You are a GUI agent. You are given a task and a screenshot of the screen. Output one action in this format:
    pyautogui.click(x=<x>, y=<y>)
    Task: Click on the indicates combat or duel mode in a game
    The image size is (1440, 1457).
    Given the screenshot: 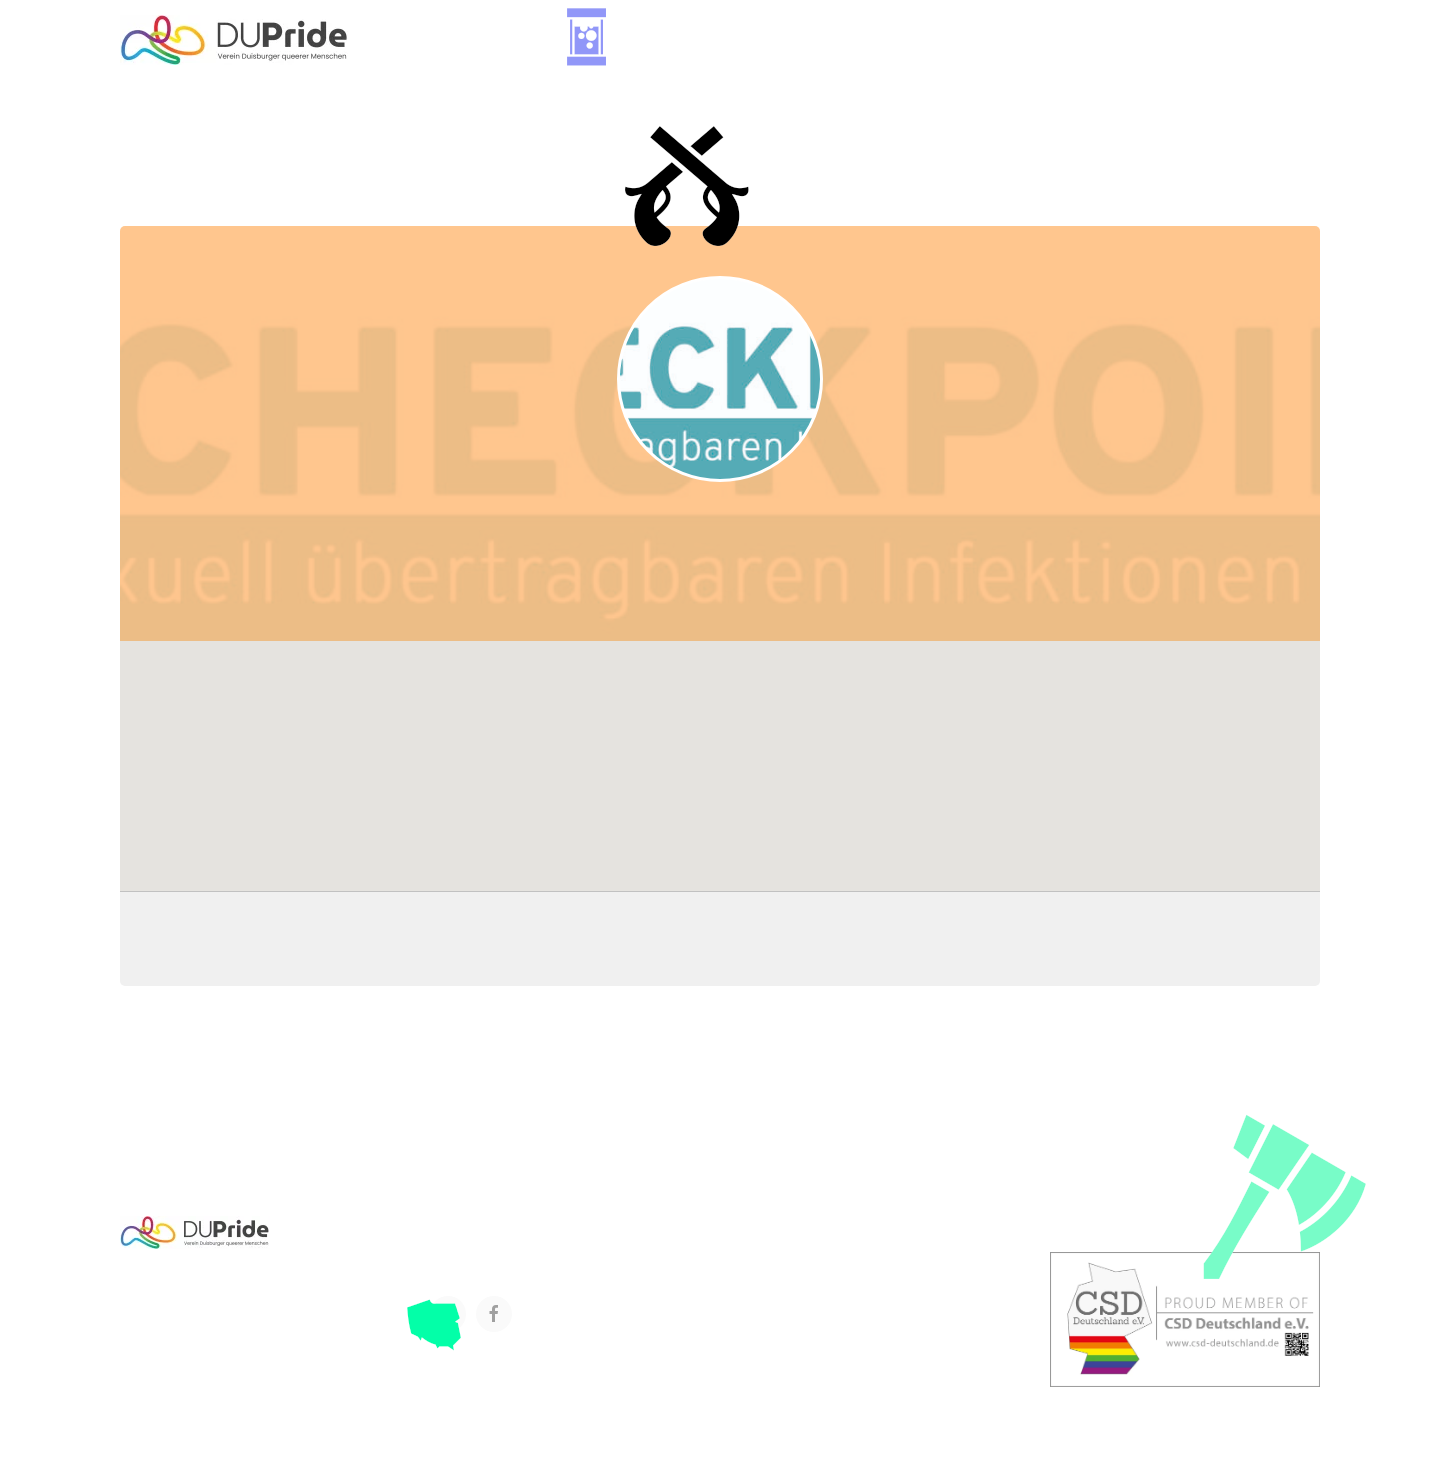 What is the action you would take?
    pyautogui.click(x=687, y=186)
    